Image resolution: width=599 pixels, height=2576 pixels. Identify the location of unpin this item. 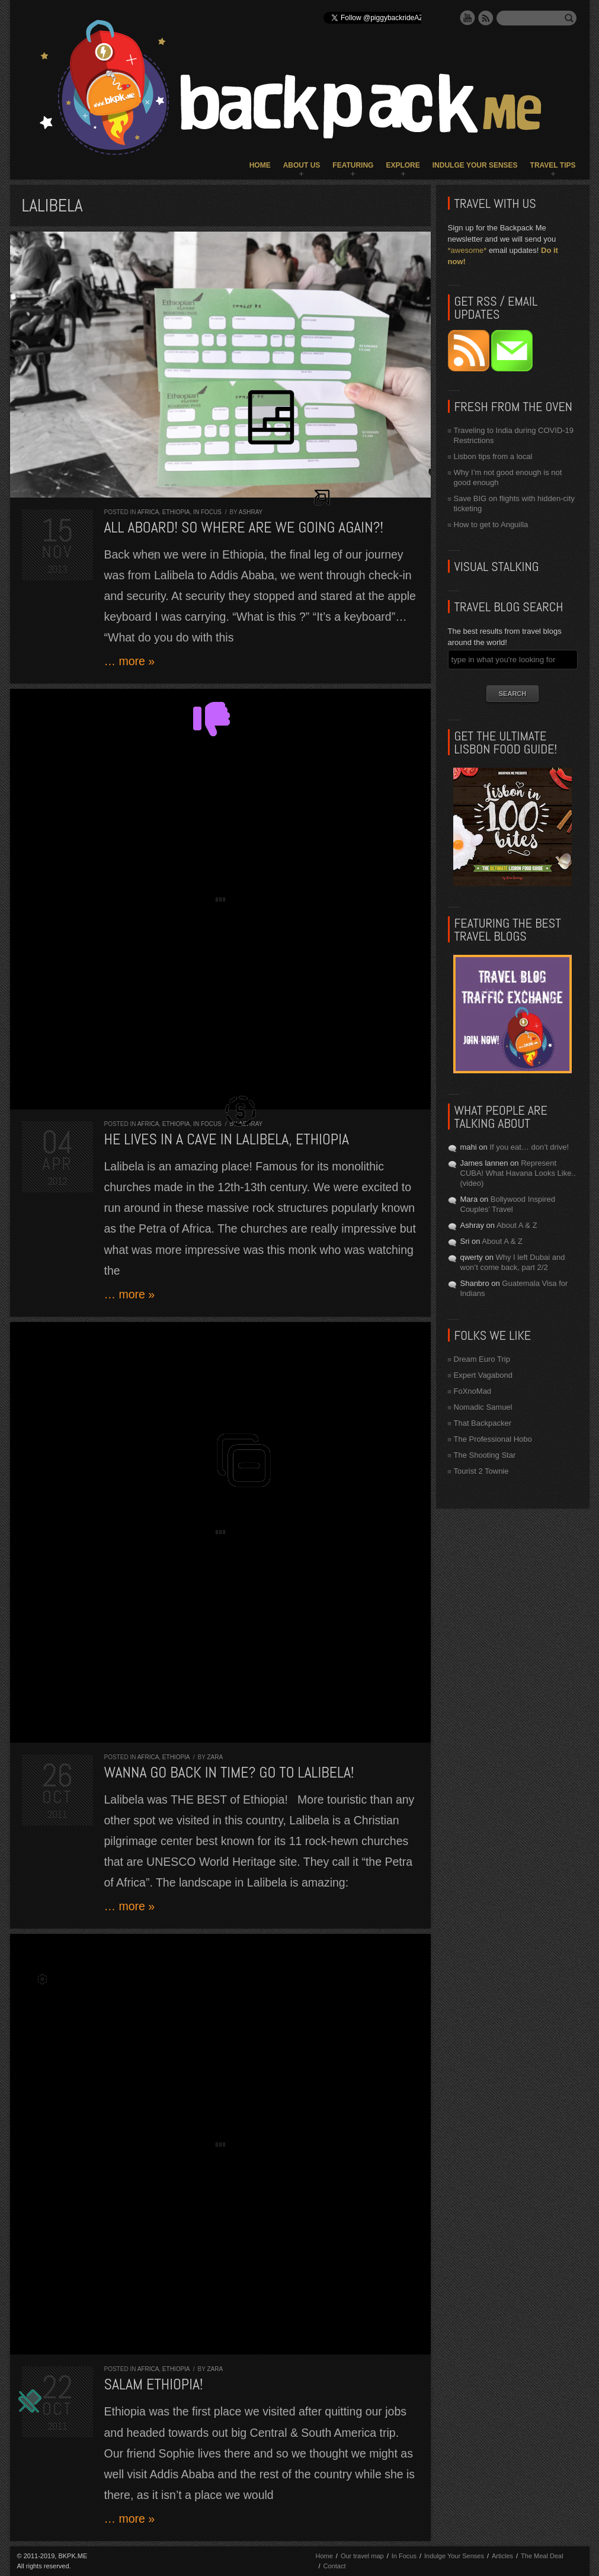
(29, 2402).